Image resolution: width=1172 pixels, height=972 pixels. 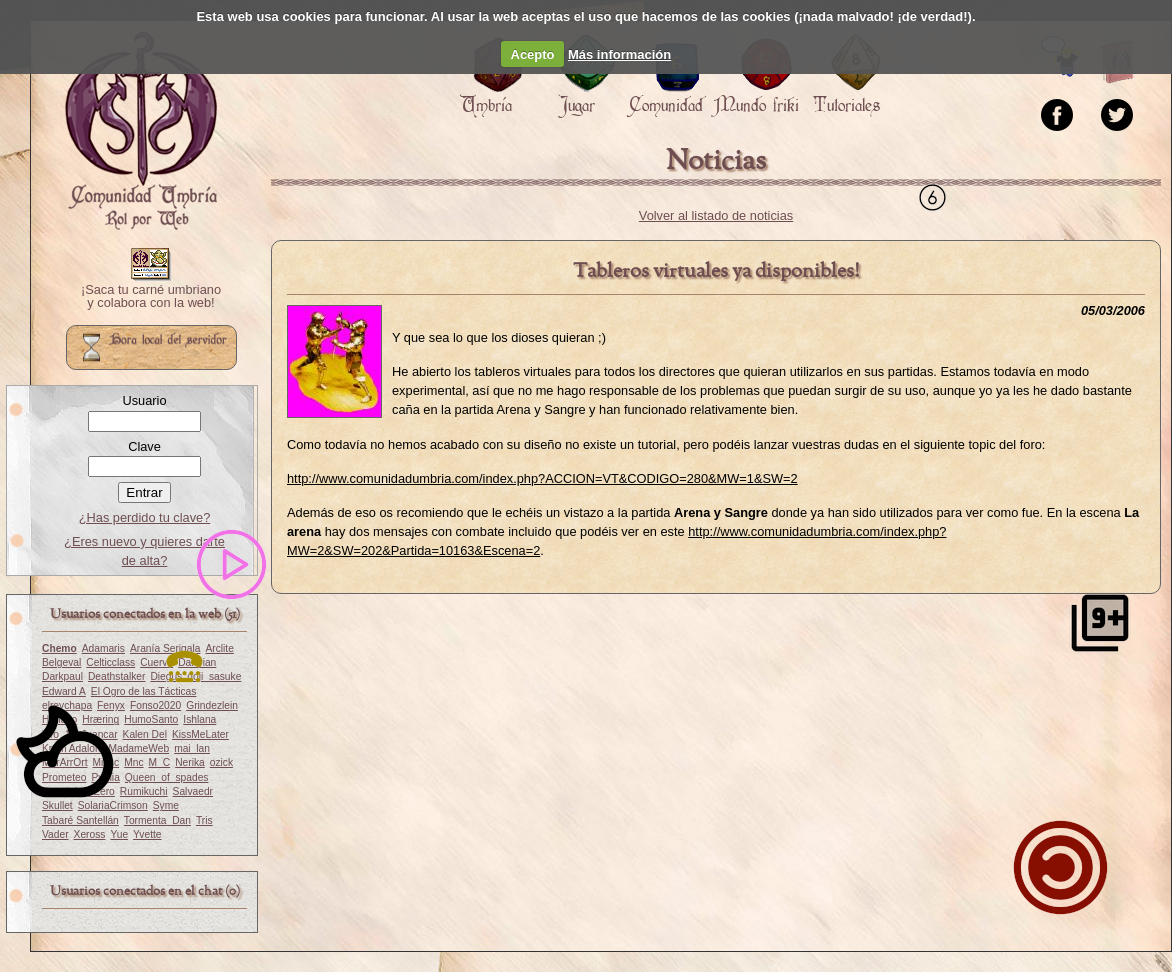 What do you see at coordinates (231, 564) in the screenshot?
I see `play media or video content` at bounding box center [231, 564].